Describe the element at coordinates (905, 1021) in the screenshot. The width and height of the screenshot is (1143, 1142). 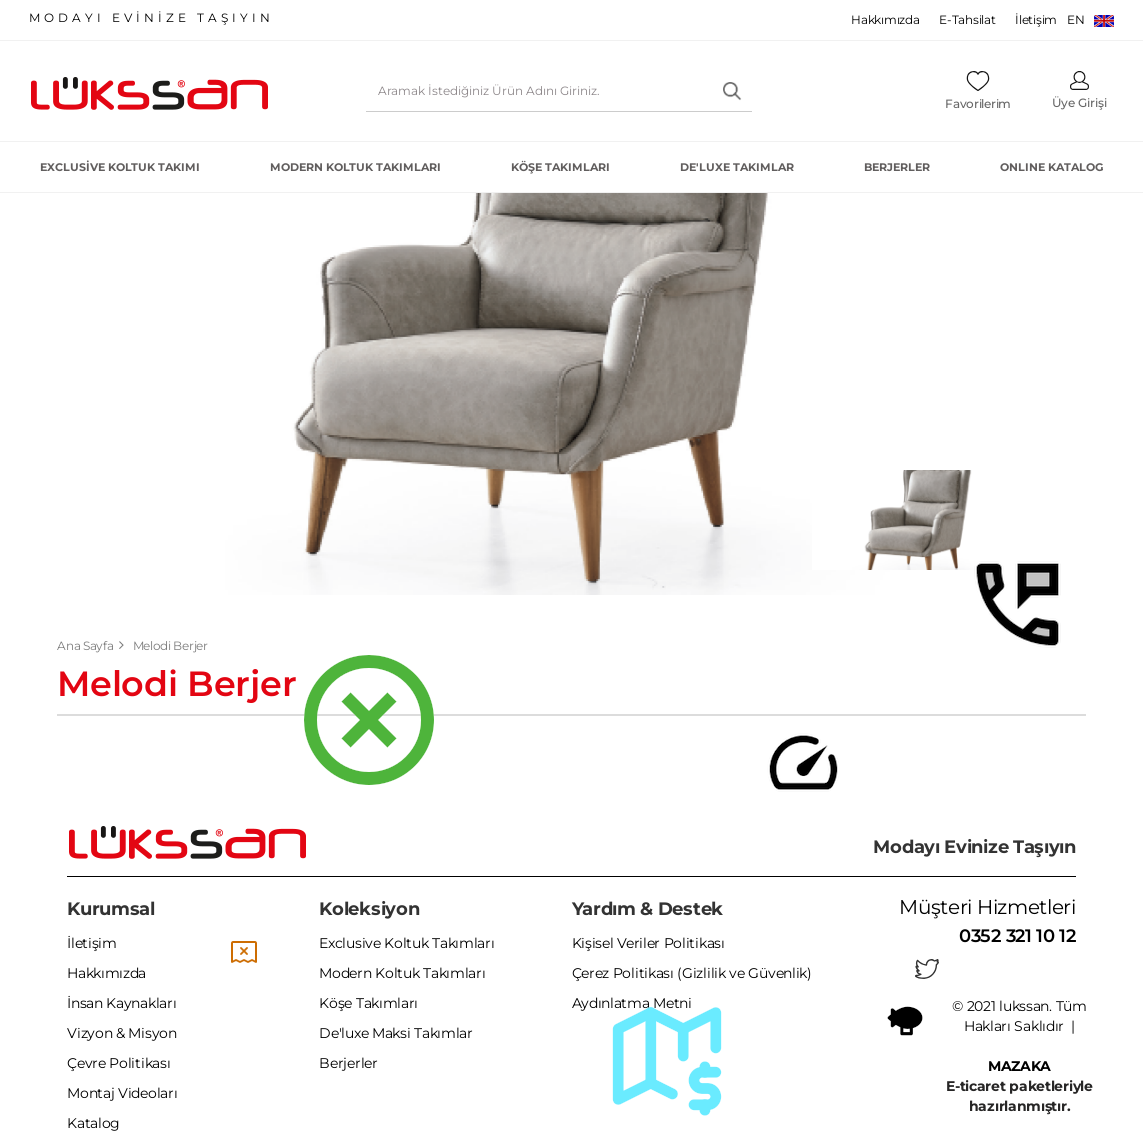
I see `access airship or blimp travel options` at that location.